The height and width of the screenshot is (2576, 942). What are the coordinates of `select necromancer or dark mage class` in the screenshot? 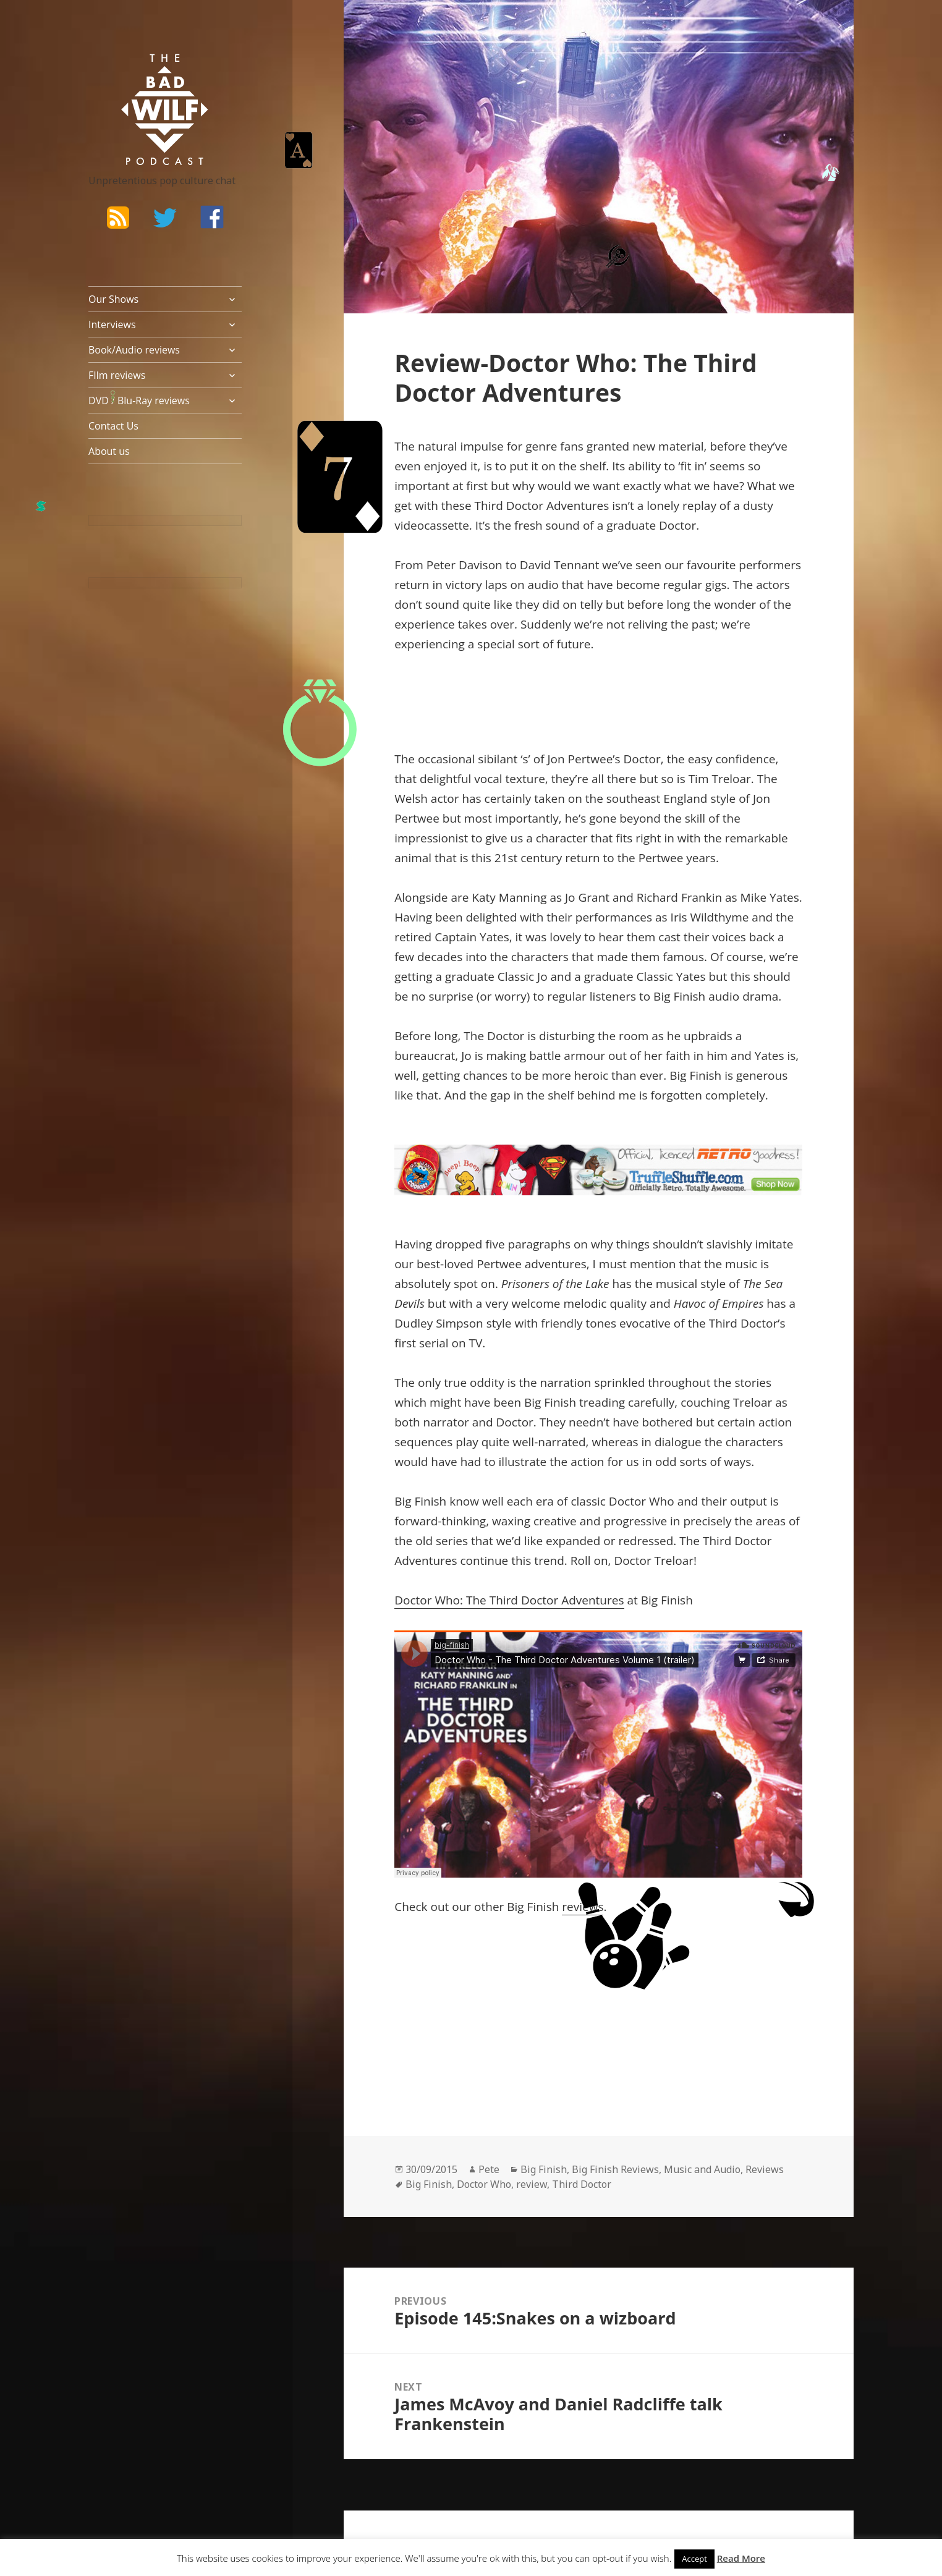 It's located at (617, 256).